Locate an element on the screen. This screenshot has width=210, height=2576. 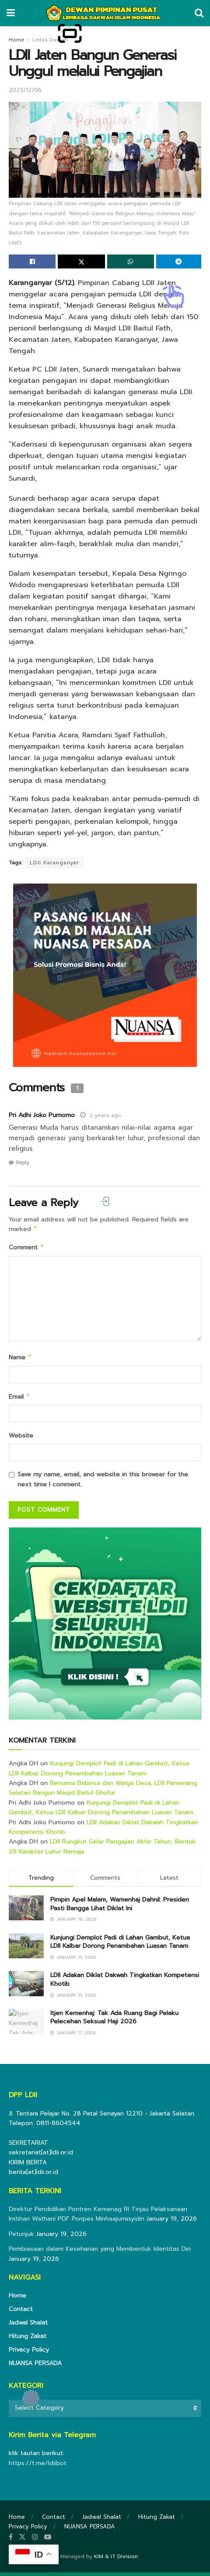
indicates an achievement or award badge is located at coordinates (31, 2398).